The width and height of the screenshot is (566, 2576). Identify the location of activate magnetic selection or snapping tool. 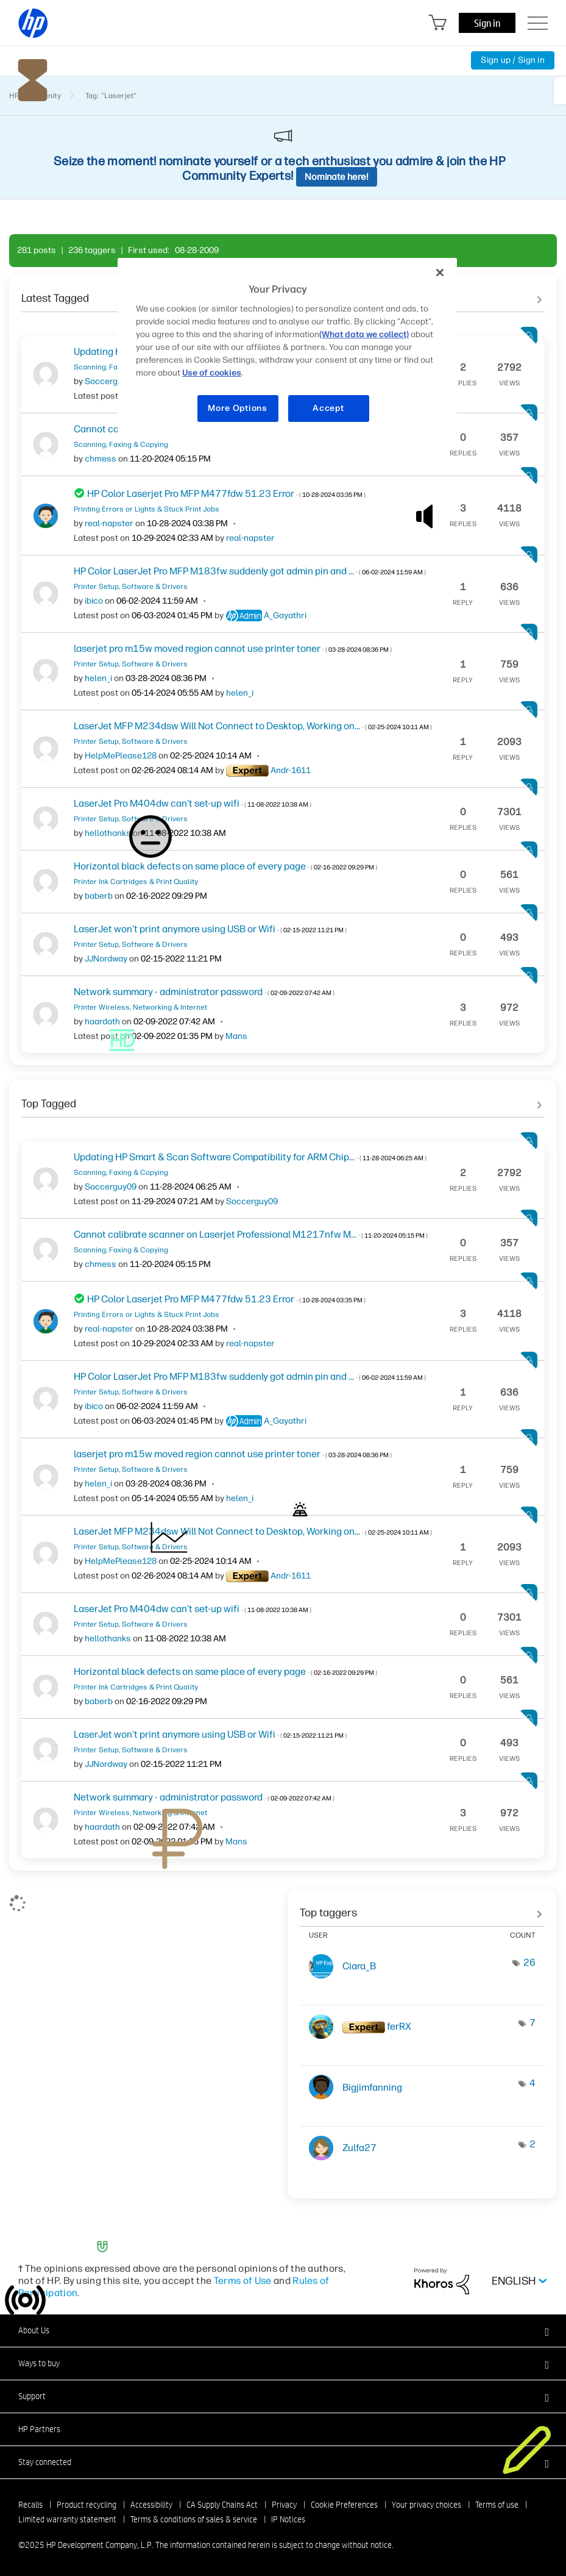
(102, 2246).